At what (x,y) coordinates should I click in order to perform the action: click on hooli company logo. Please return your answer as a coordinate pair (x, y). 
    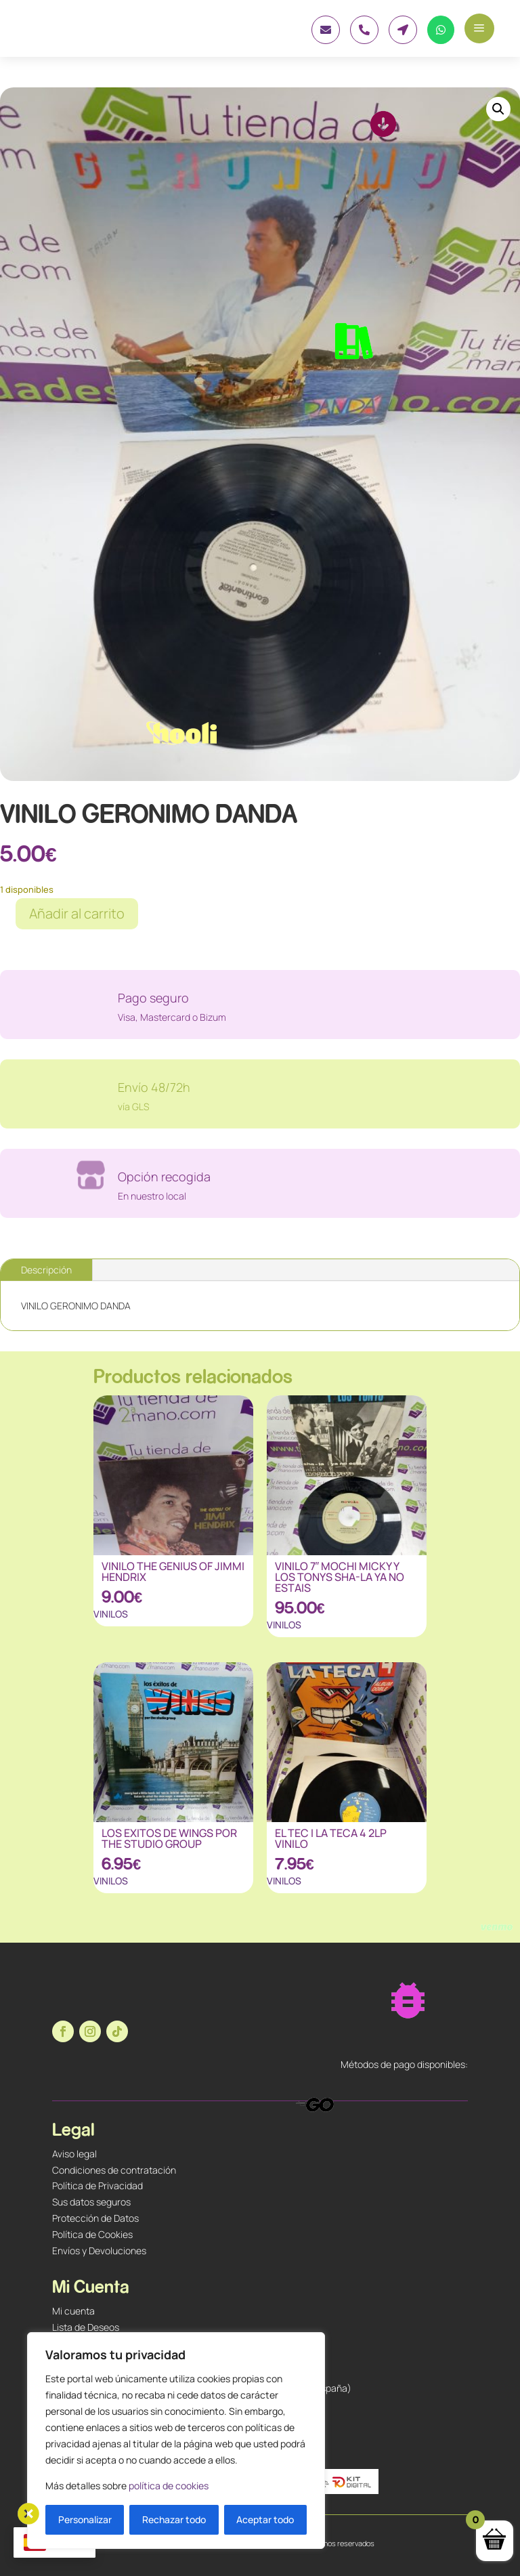
    Looking at the image, I should click on (181, 733).